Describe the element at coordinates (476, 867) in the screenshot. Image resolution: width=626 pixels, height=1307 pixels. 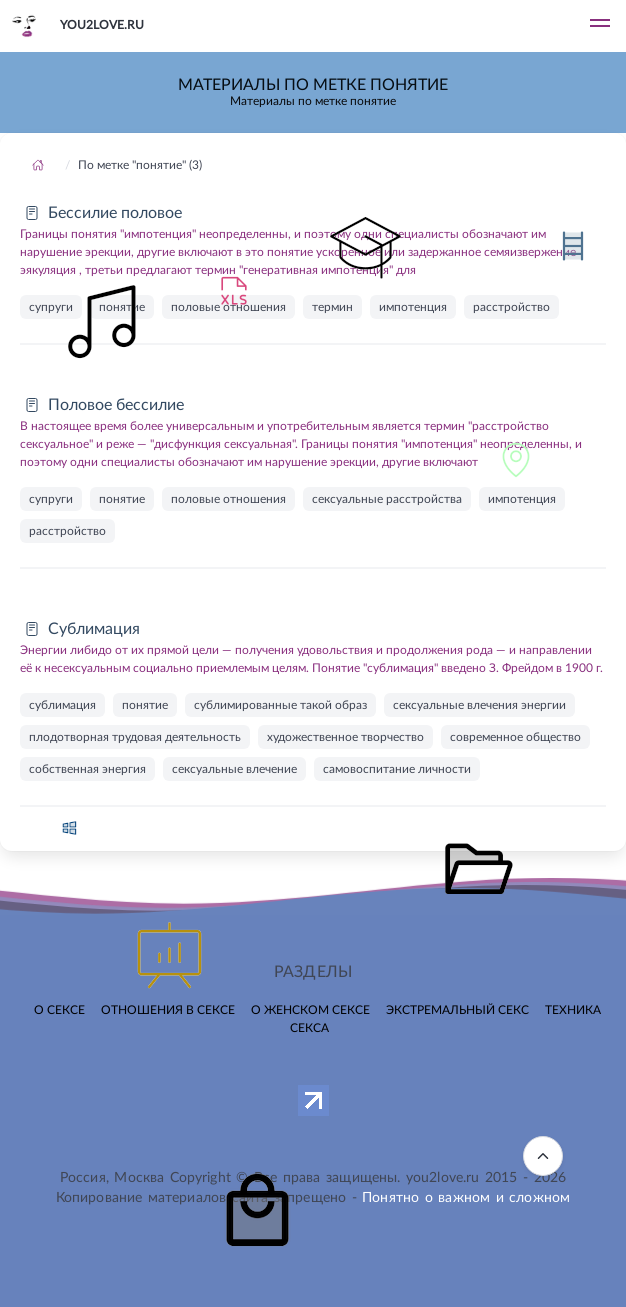
I see `access folder contents` at that location.